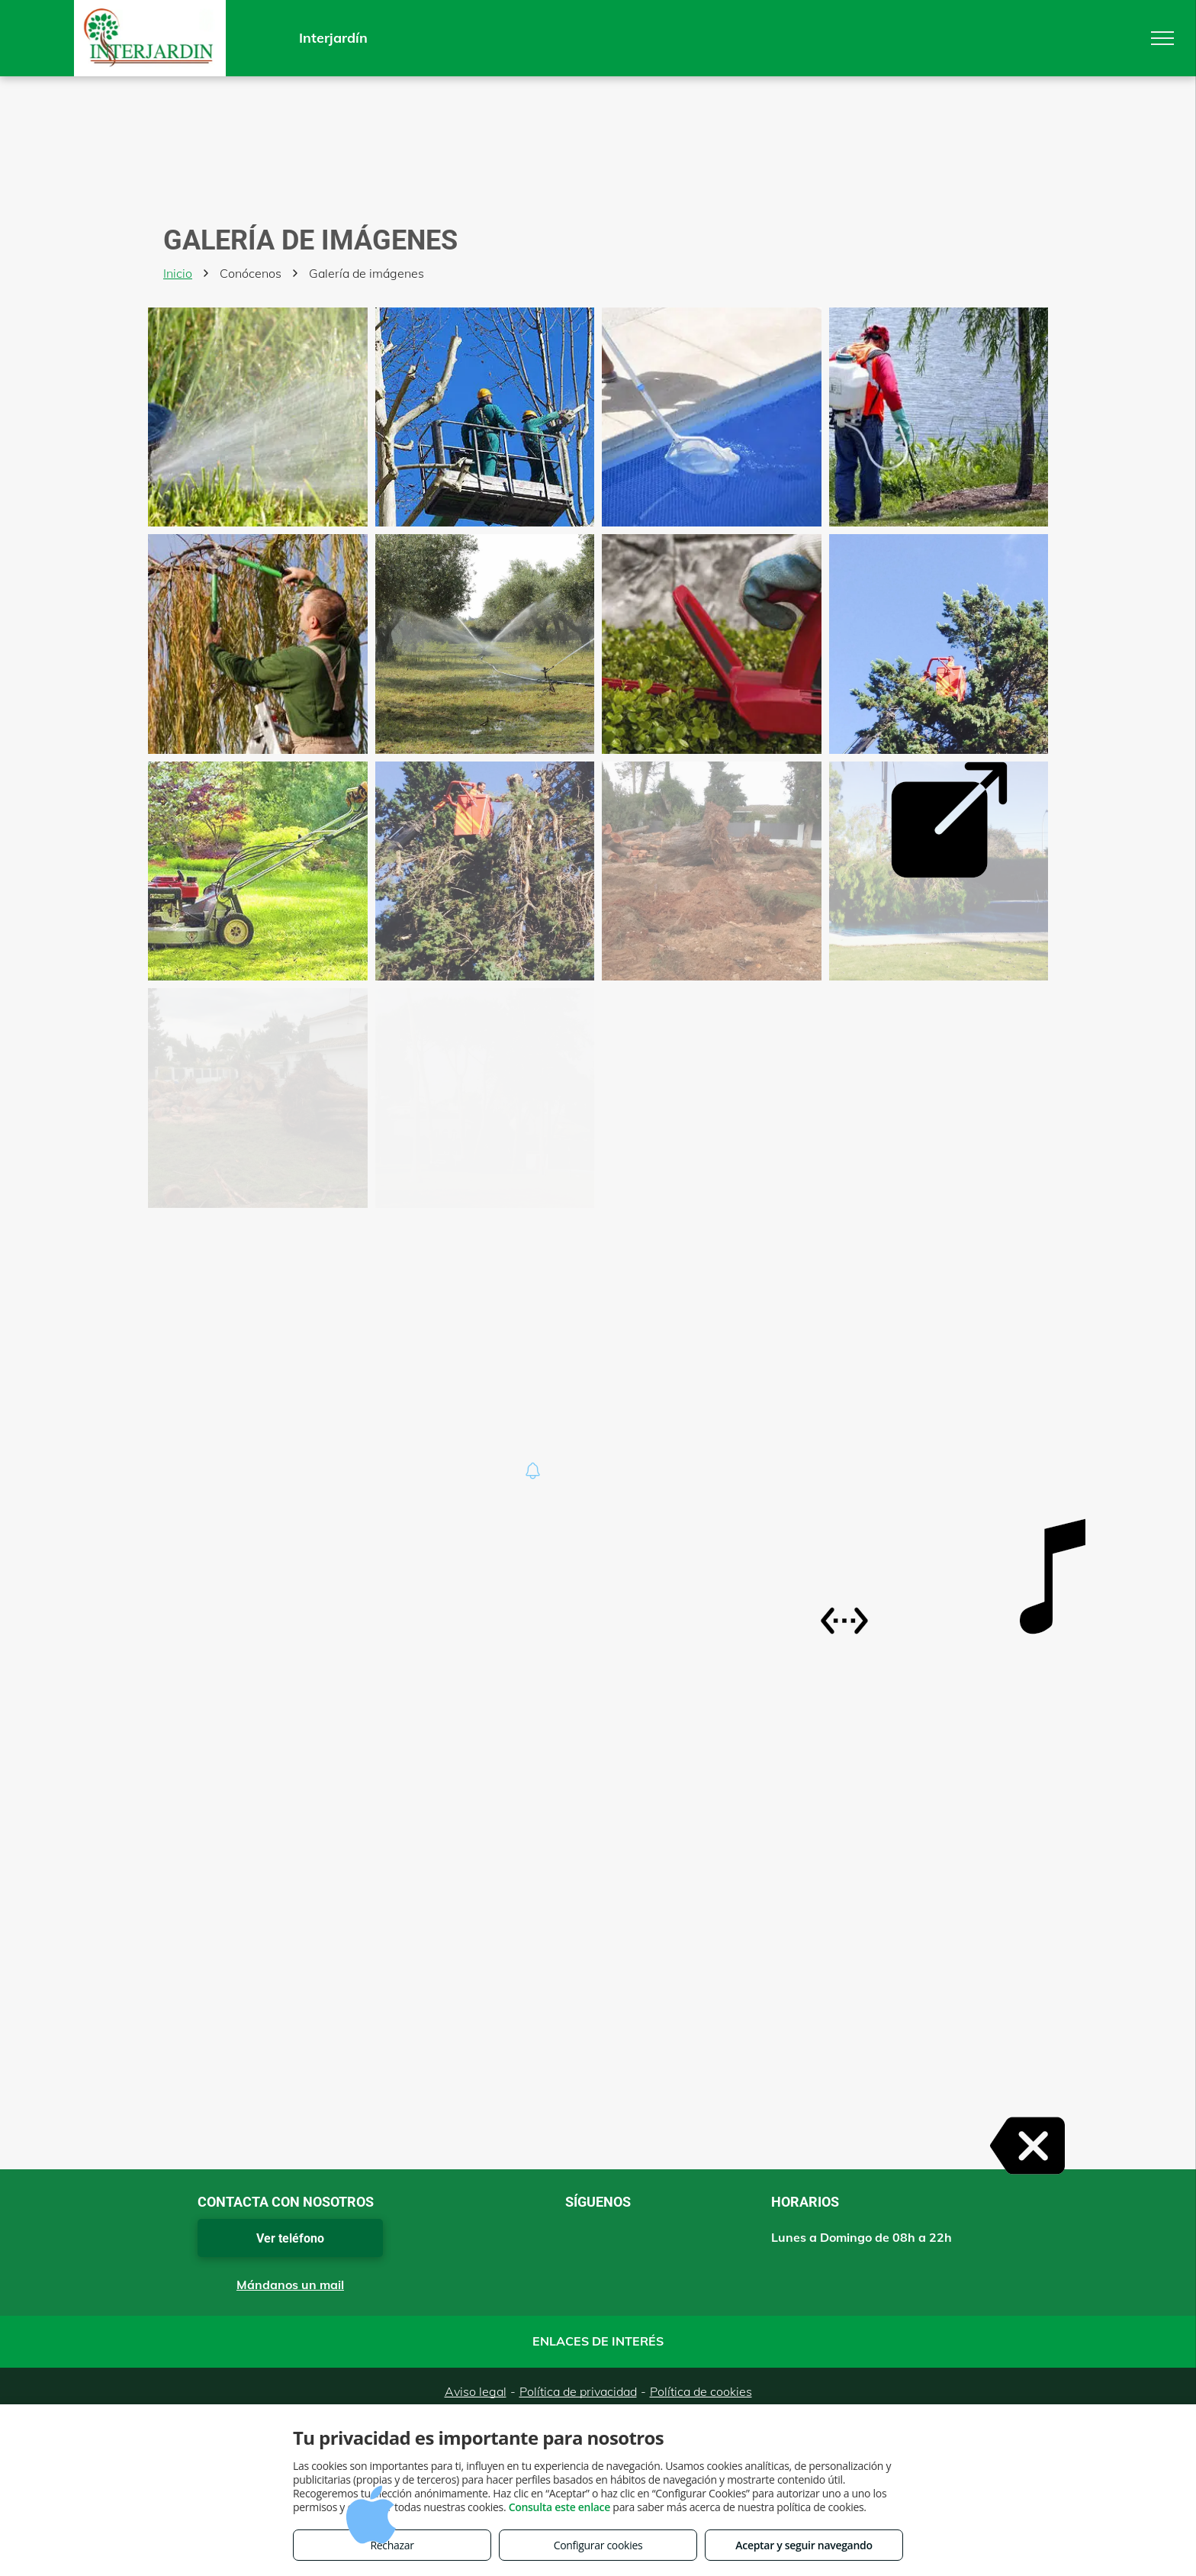 The image size is (1196, 2576). Describe the element at coordinates (371, 2514) in the screenshot. I see `sign in with Apple` at that location.